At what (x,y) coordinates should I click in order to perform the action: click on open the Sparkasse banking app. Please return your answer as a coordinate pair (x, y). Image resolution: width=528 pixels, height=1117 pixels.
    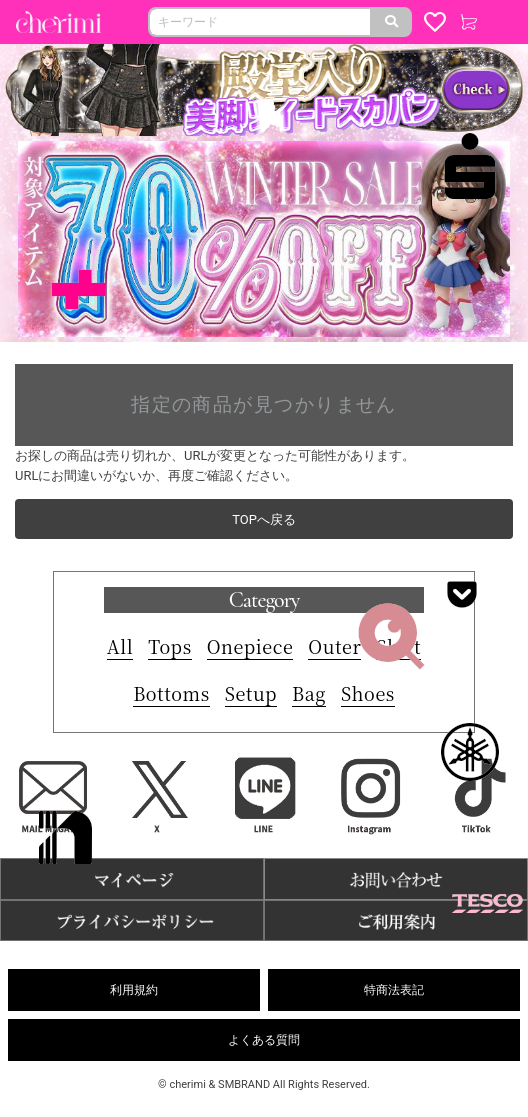
    Looking at the image, I should click on (470, 166).